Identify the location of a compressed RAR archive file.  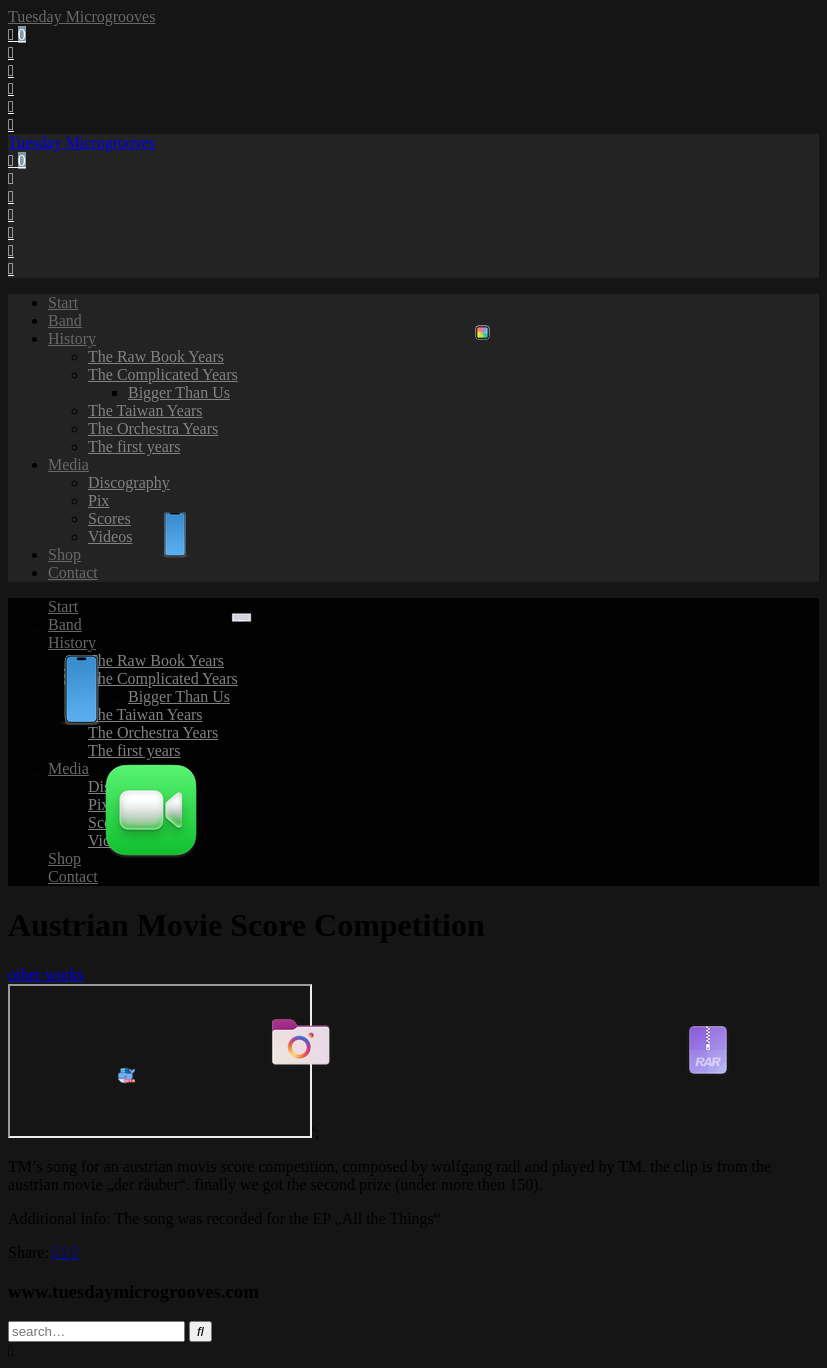
(708, 1050).